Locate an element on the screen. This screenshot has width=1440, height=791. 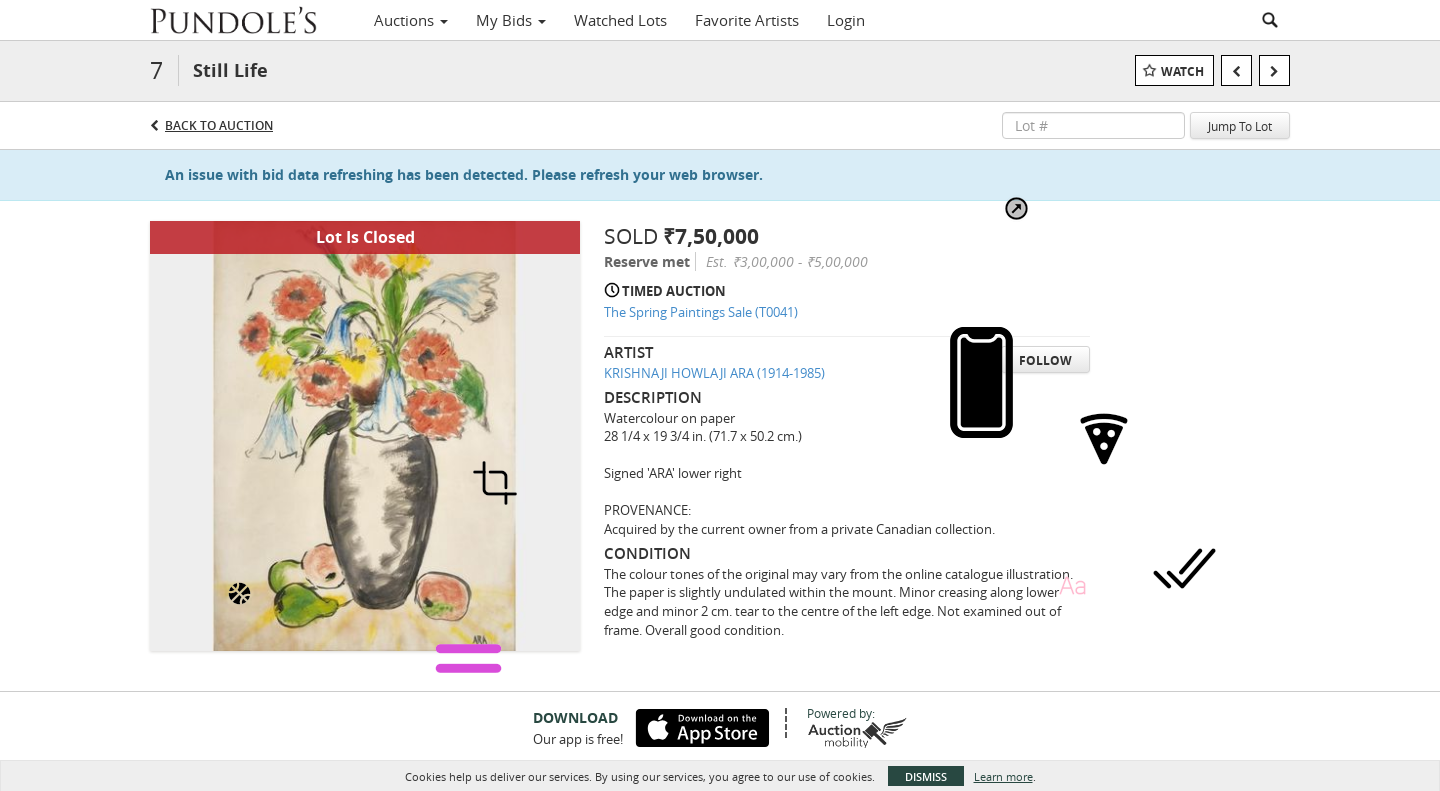
access sports or basketball-related content is located at coordinates (239, 593).